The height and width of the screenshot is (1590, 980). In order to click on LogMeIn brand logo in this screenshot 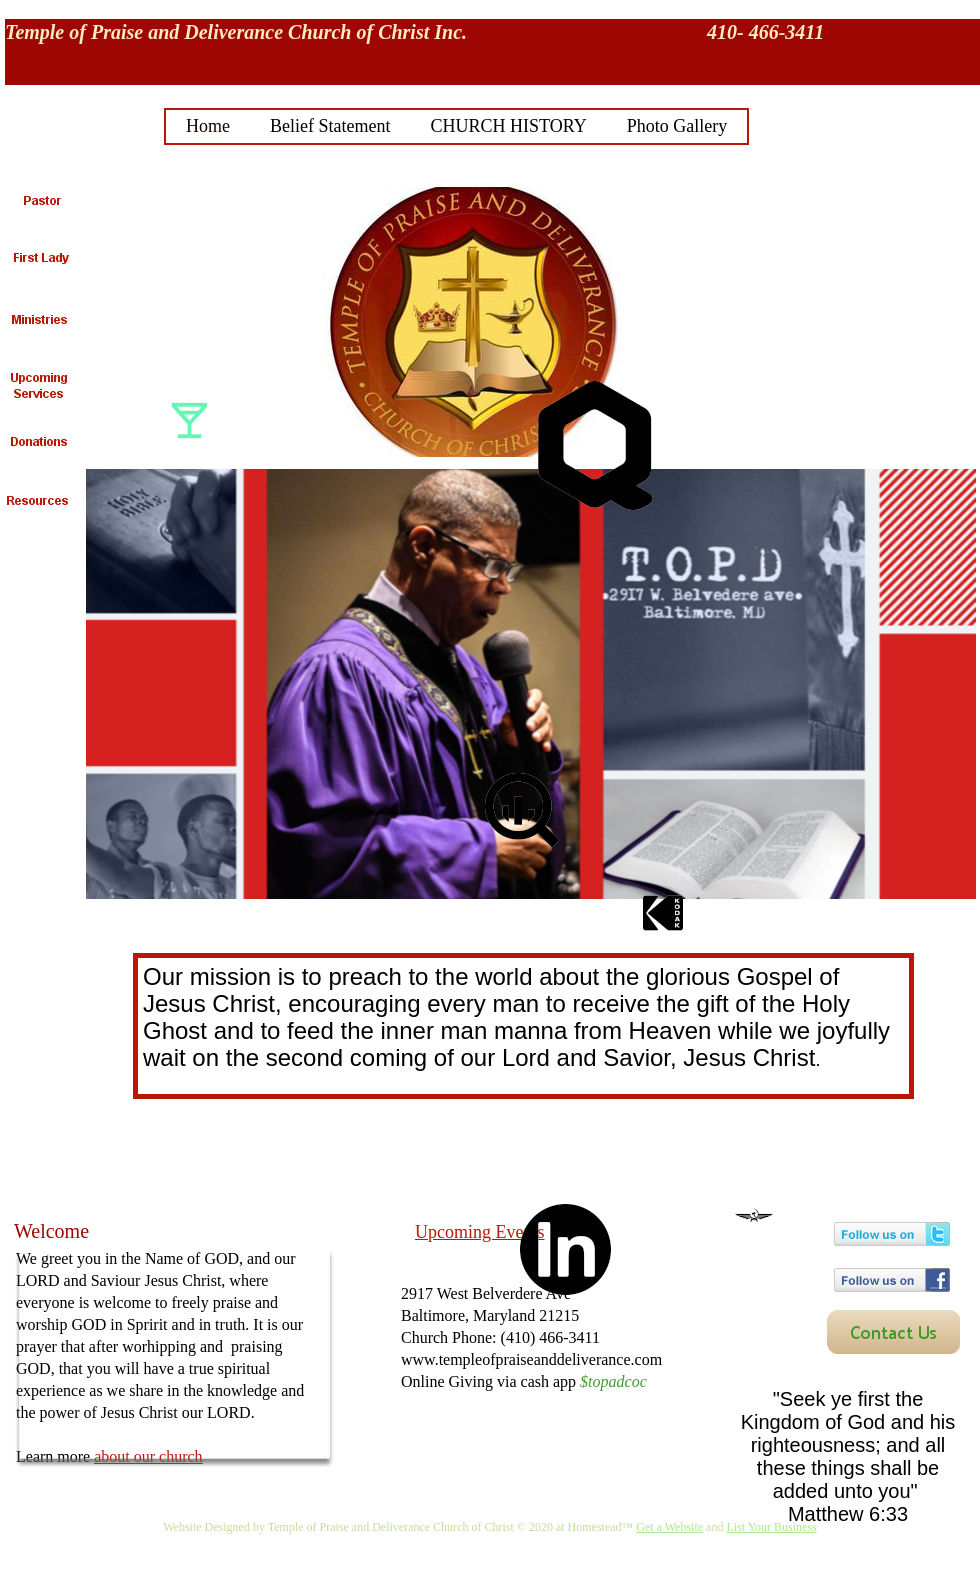, I will do `click(565, 1249)`.